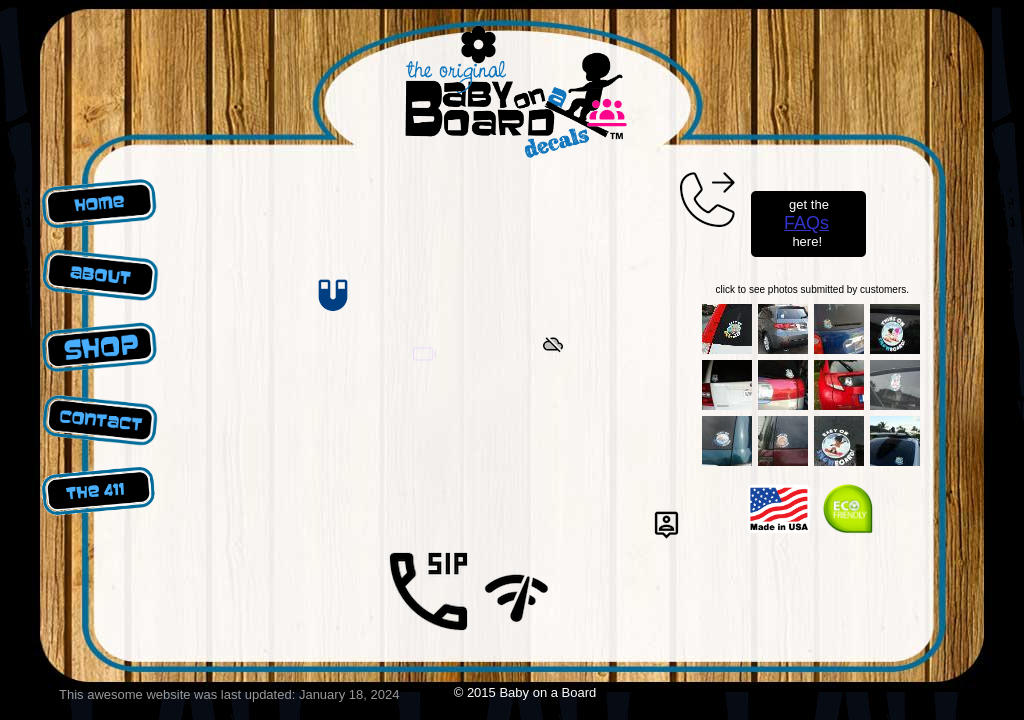 The height and width of the screenshot is (720, 1024). Describe the element at coordinates (333, 294) in the screenshot. I see `activate magnetic snap or alignment tool` at that location.